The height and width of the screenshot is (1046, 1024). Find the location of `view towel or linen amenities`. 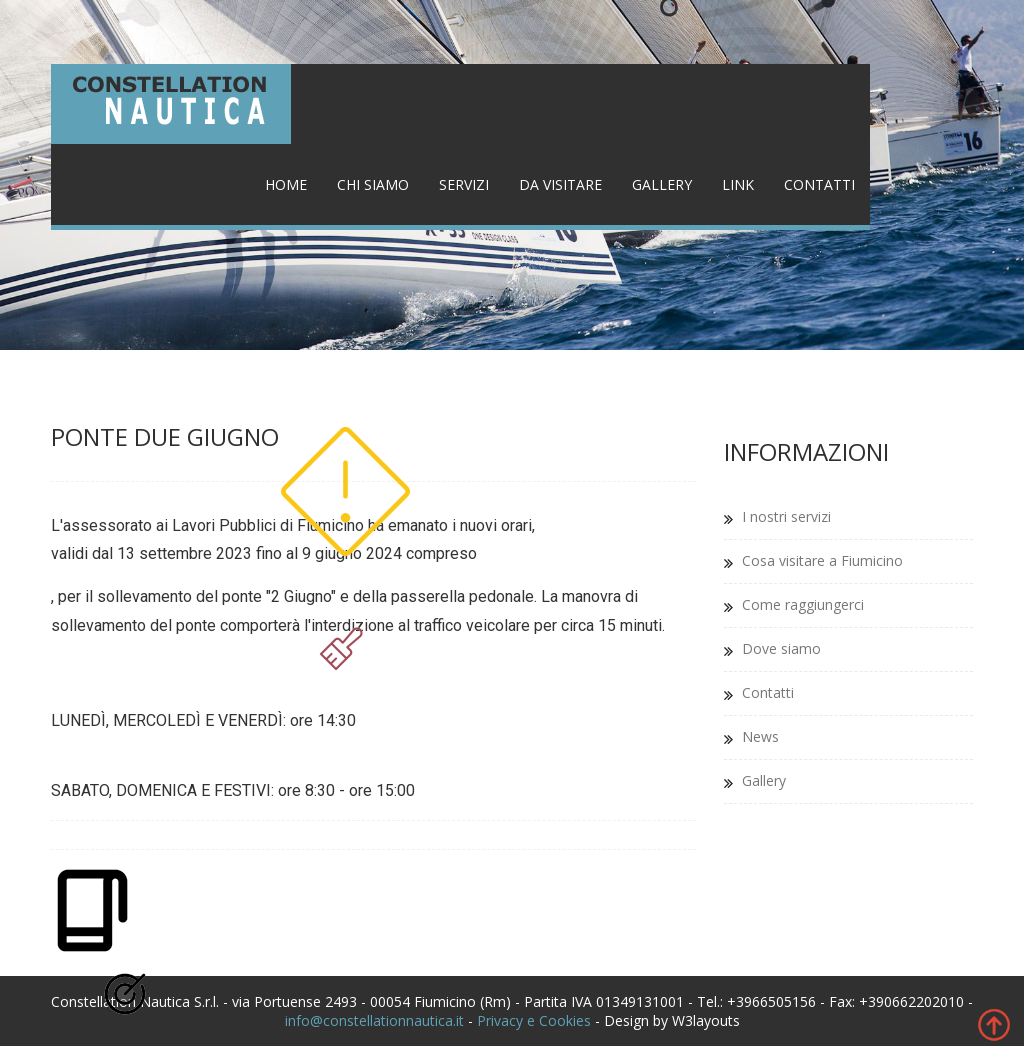

view towel or linen amenities is located at coordinates (89, 910).